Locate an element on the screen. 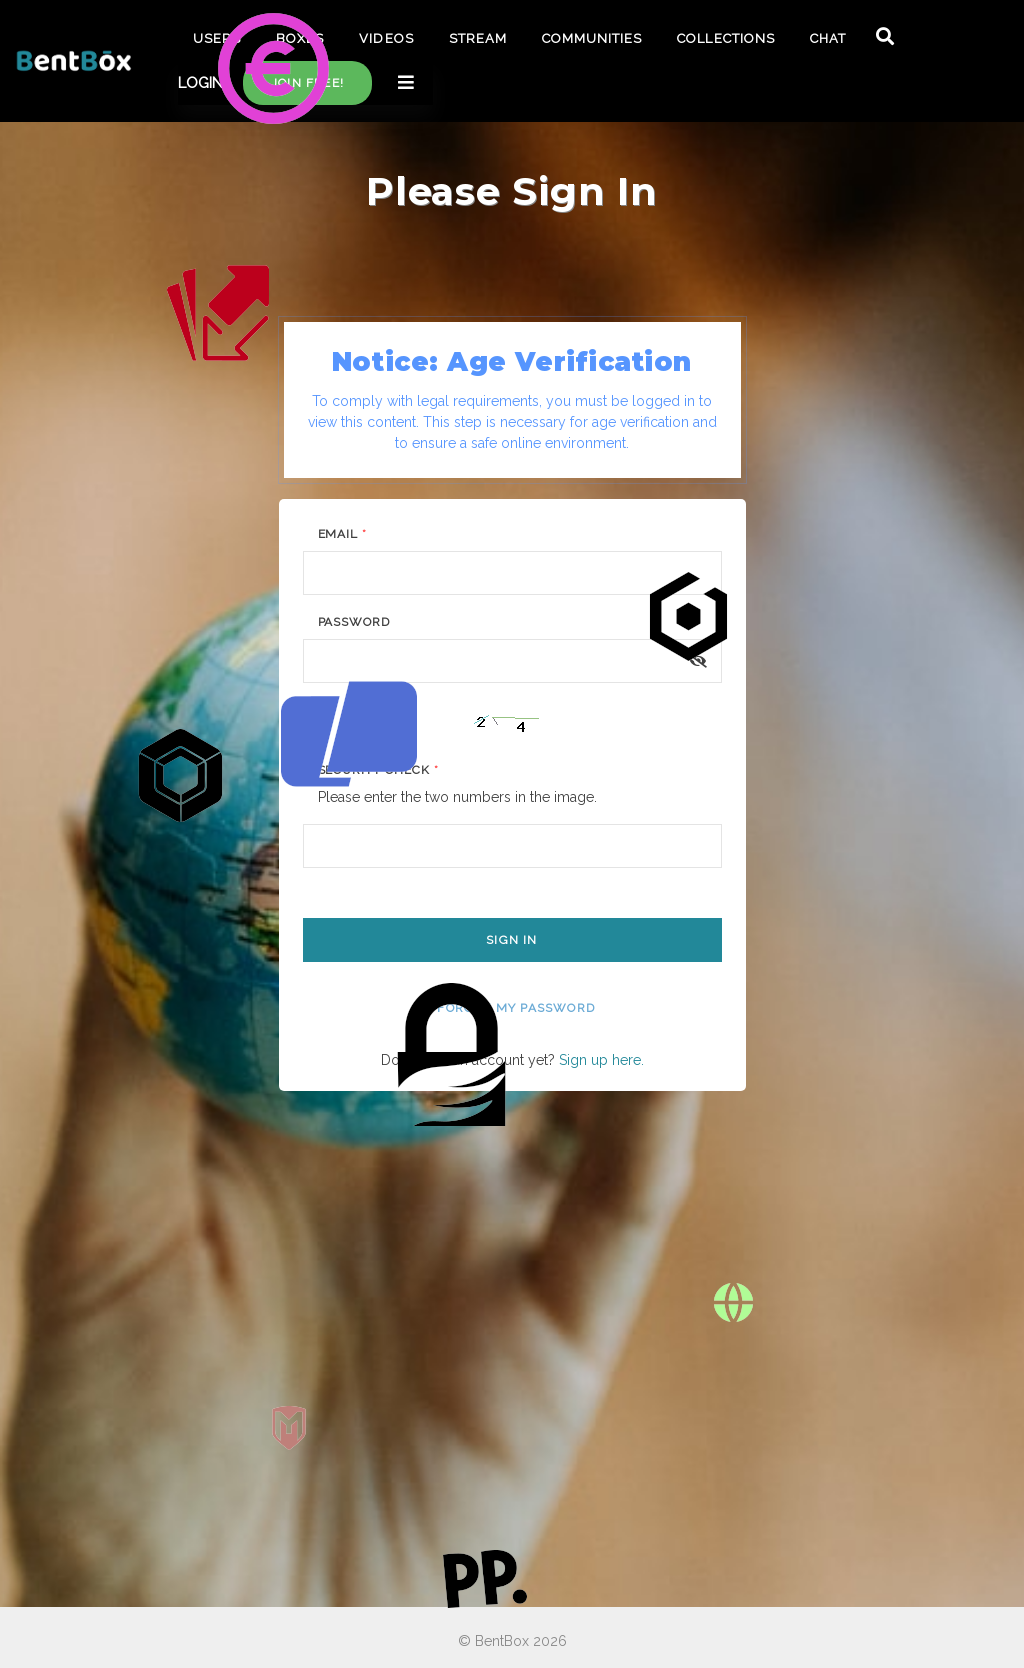  open the warp terminal application is located at coordinates (349, 734).